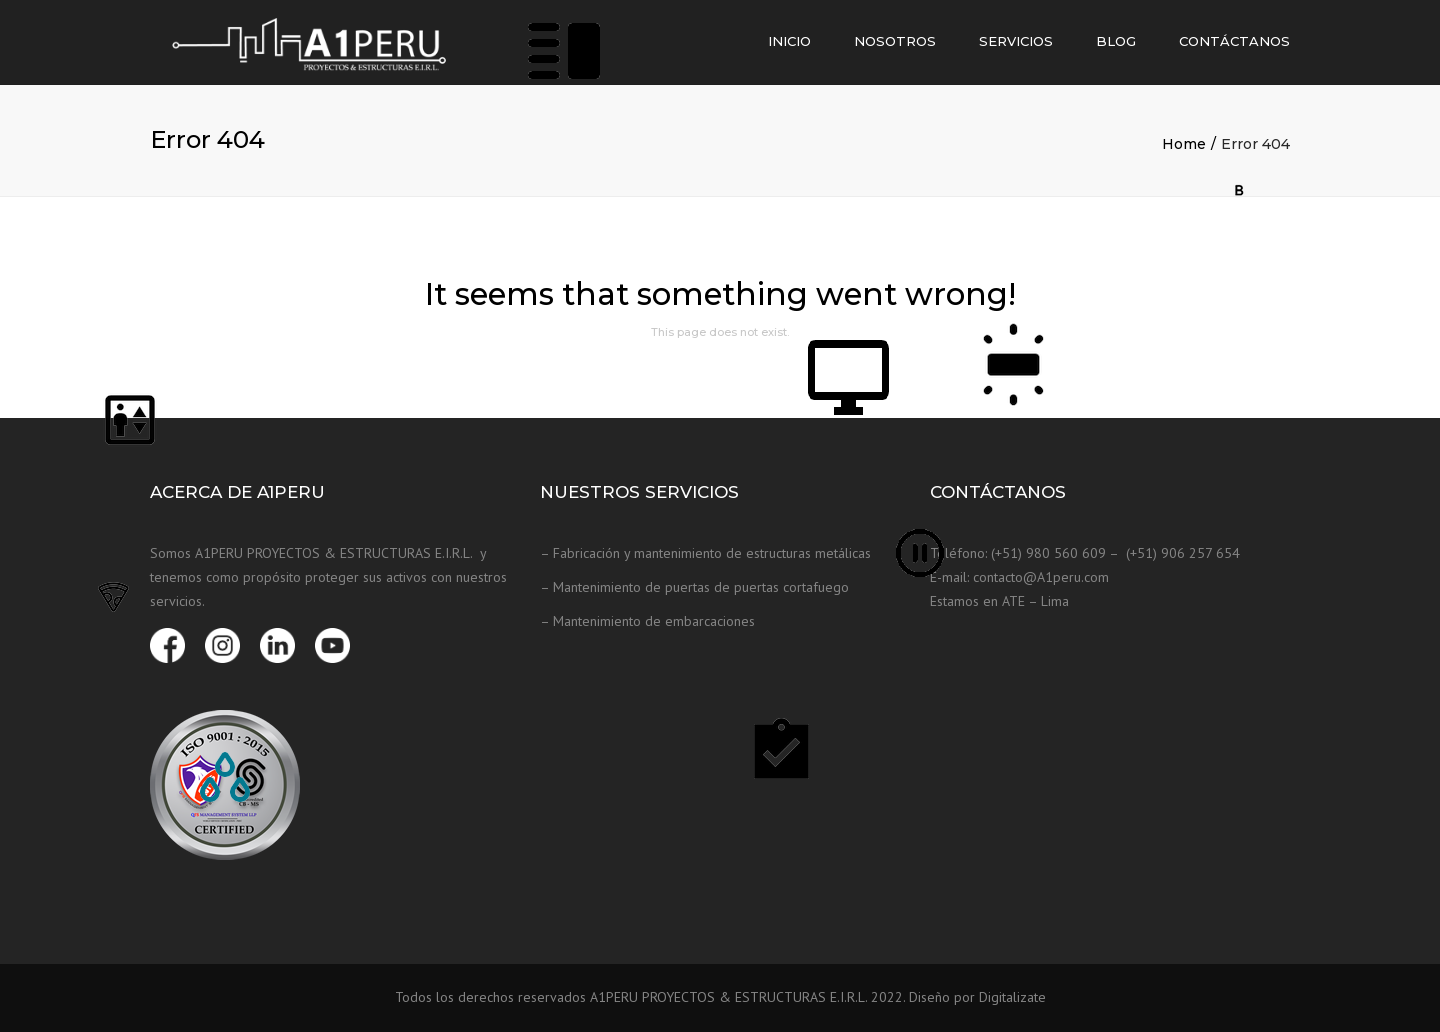  What do you see at coordinates (1239, 191) in the screenshot?
I see `apply bold formatting to selected text` at bounding box center [1239, 191].